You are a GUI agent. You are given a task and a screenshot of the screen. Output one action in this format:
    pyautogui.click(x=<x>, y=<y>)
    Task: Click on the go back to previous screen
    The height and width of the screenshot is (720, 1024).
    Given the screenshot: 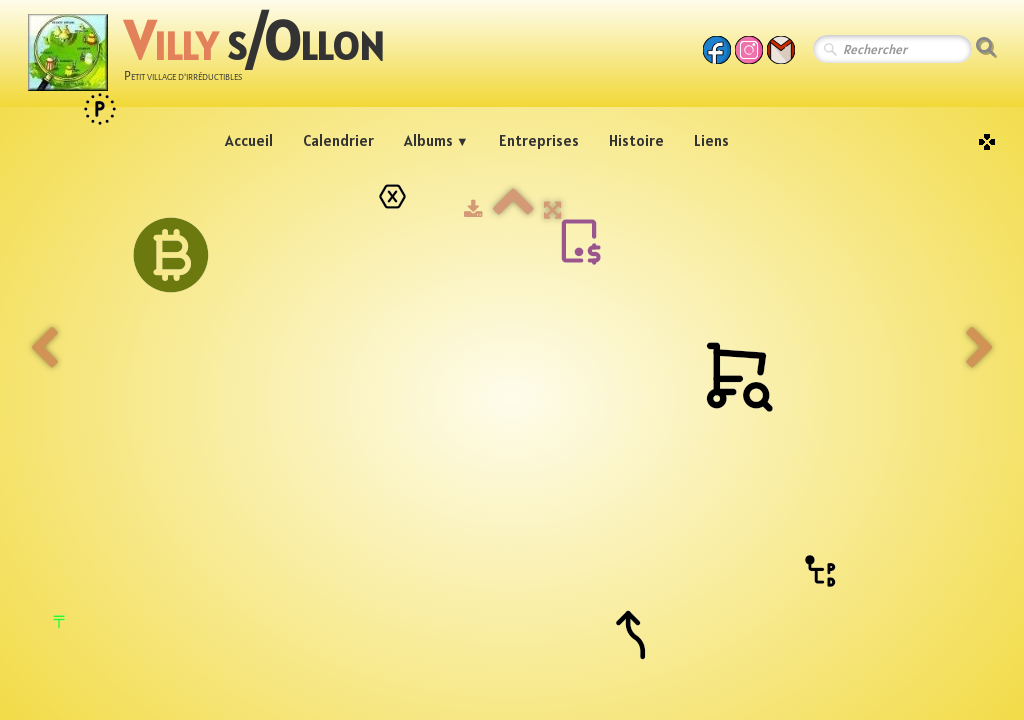 What is the action you would take?
    pyautogui.click(x=633, y=635)
    